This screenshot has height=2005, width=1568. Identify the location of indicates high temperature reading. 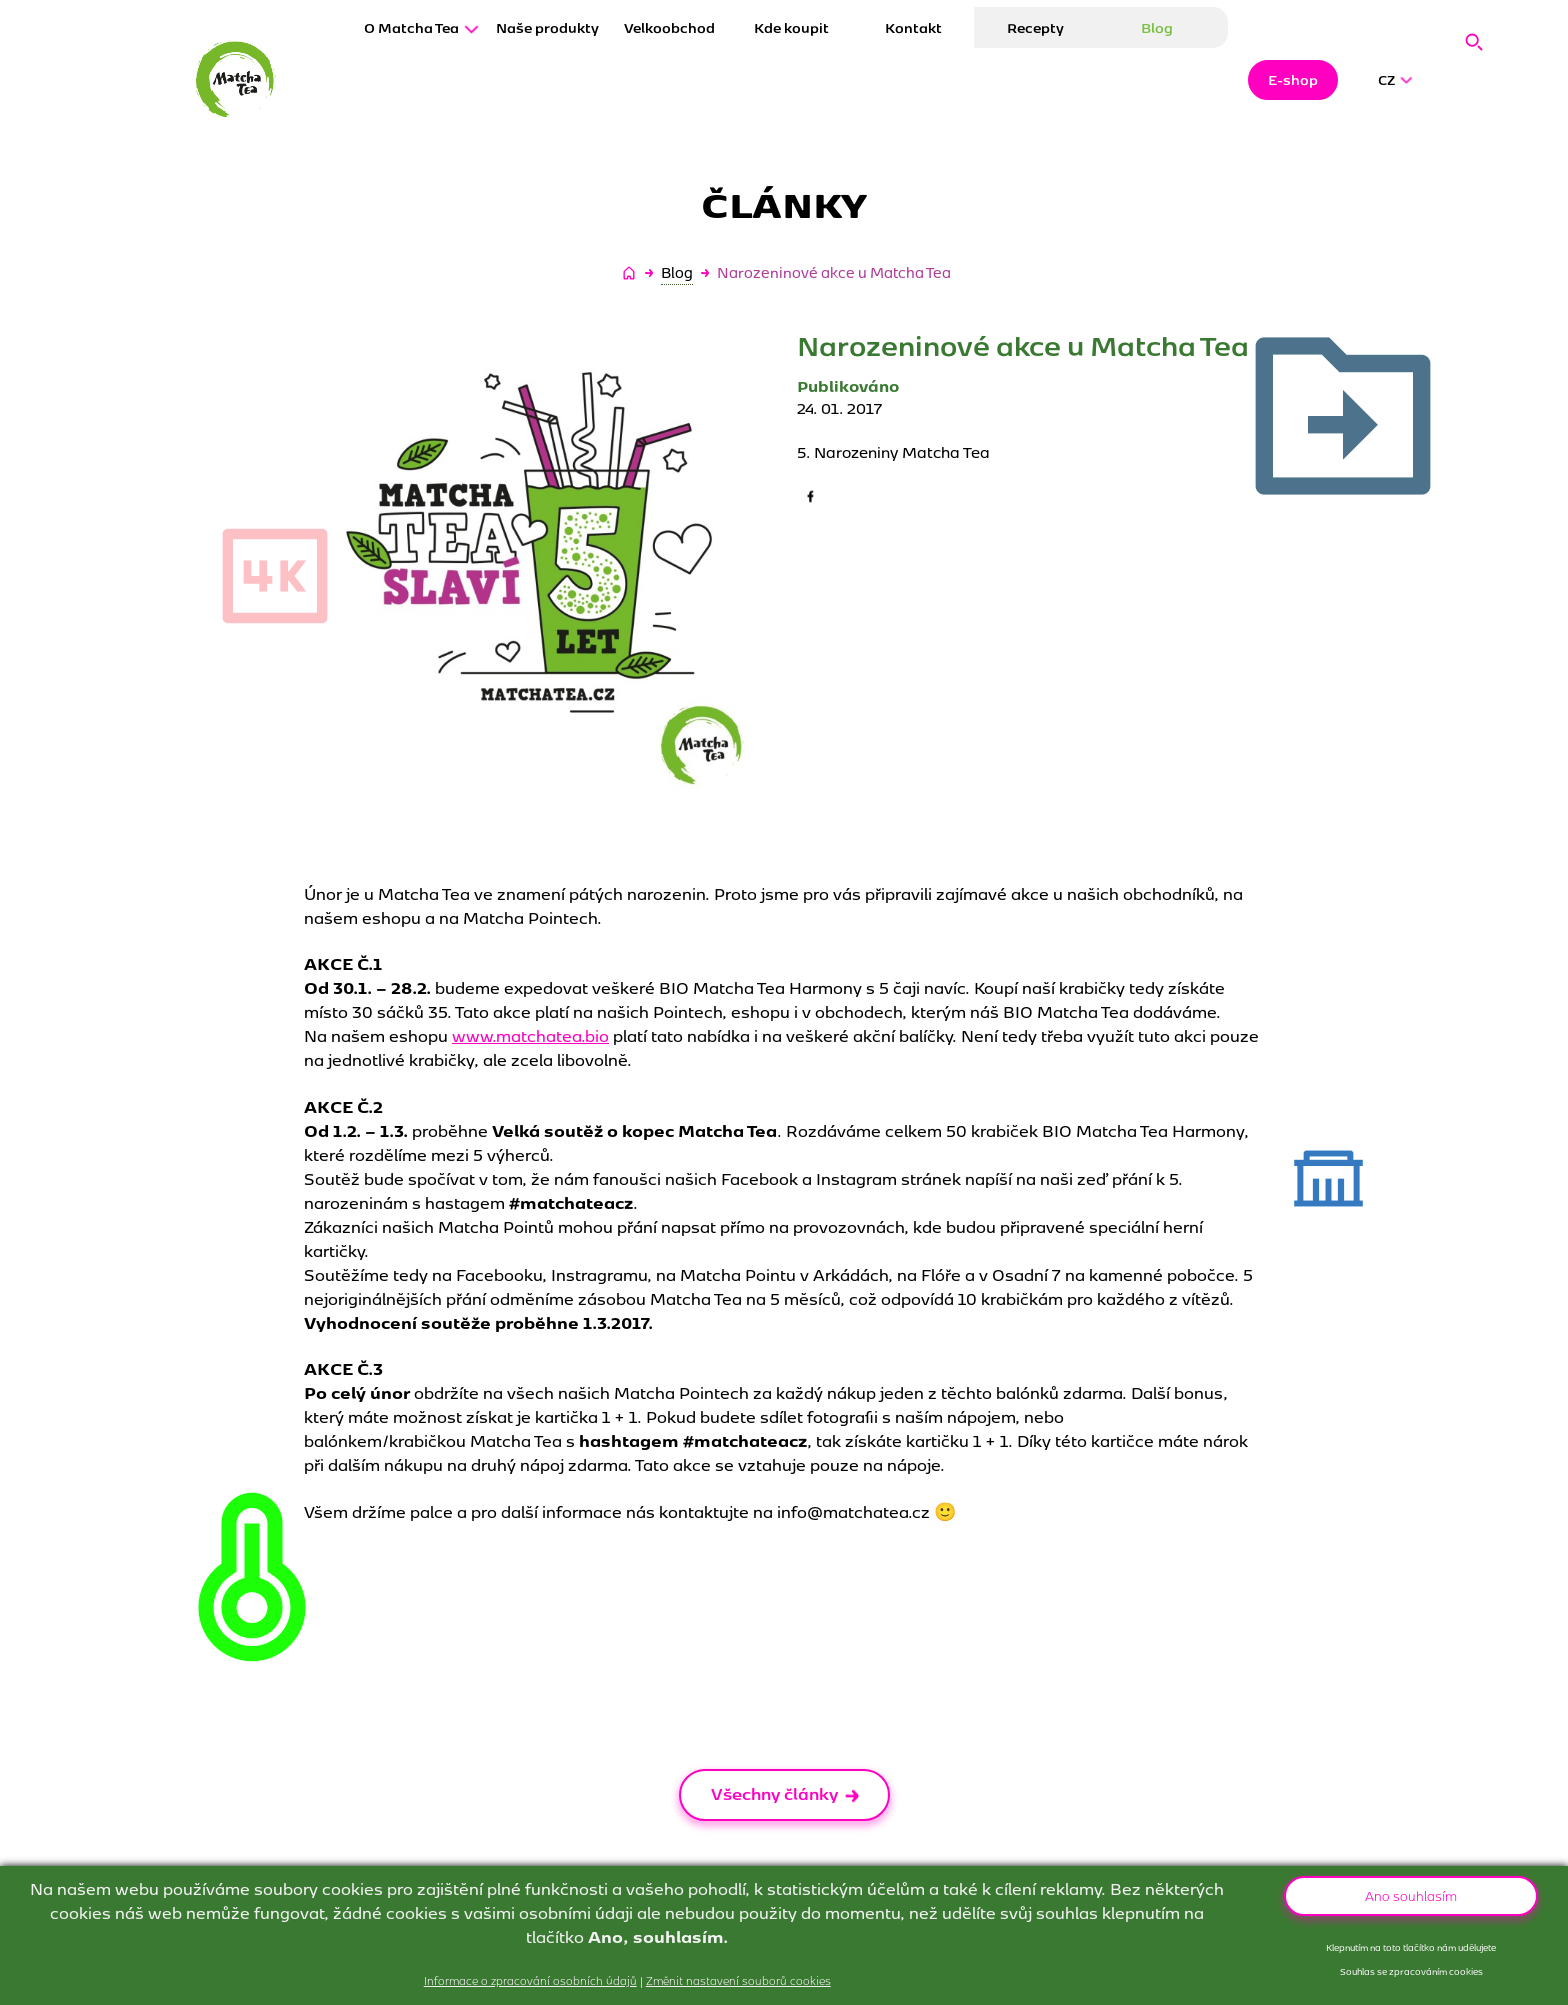
(252, 1577).